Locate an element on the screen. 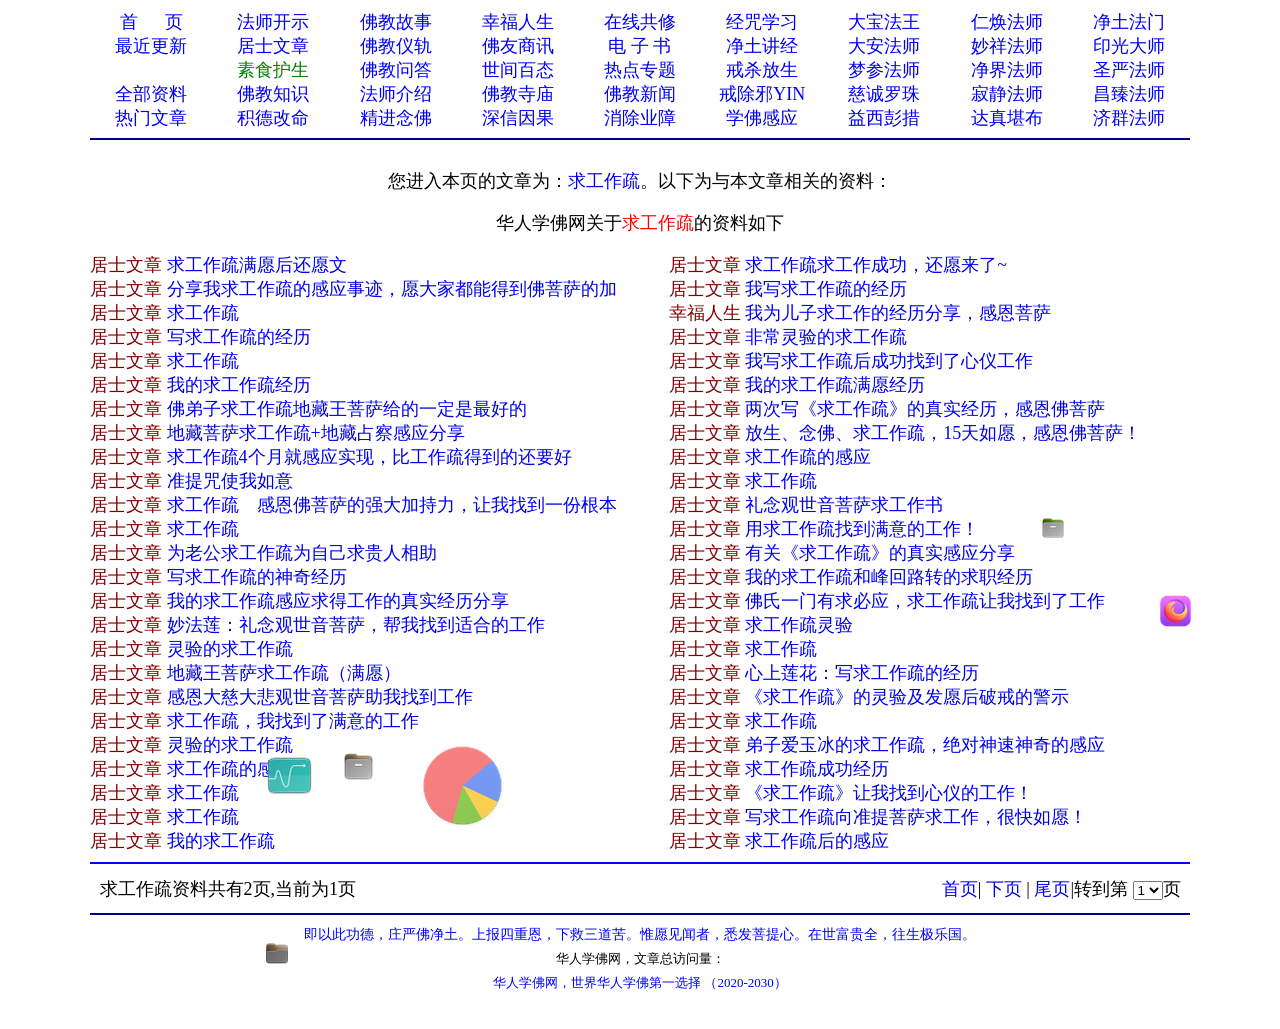 The width and height of the screenshot is (1280, 1029). open the file manager is located at coordinates (1053, 528).